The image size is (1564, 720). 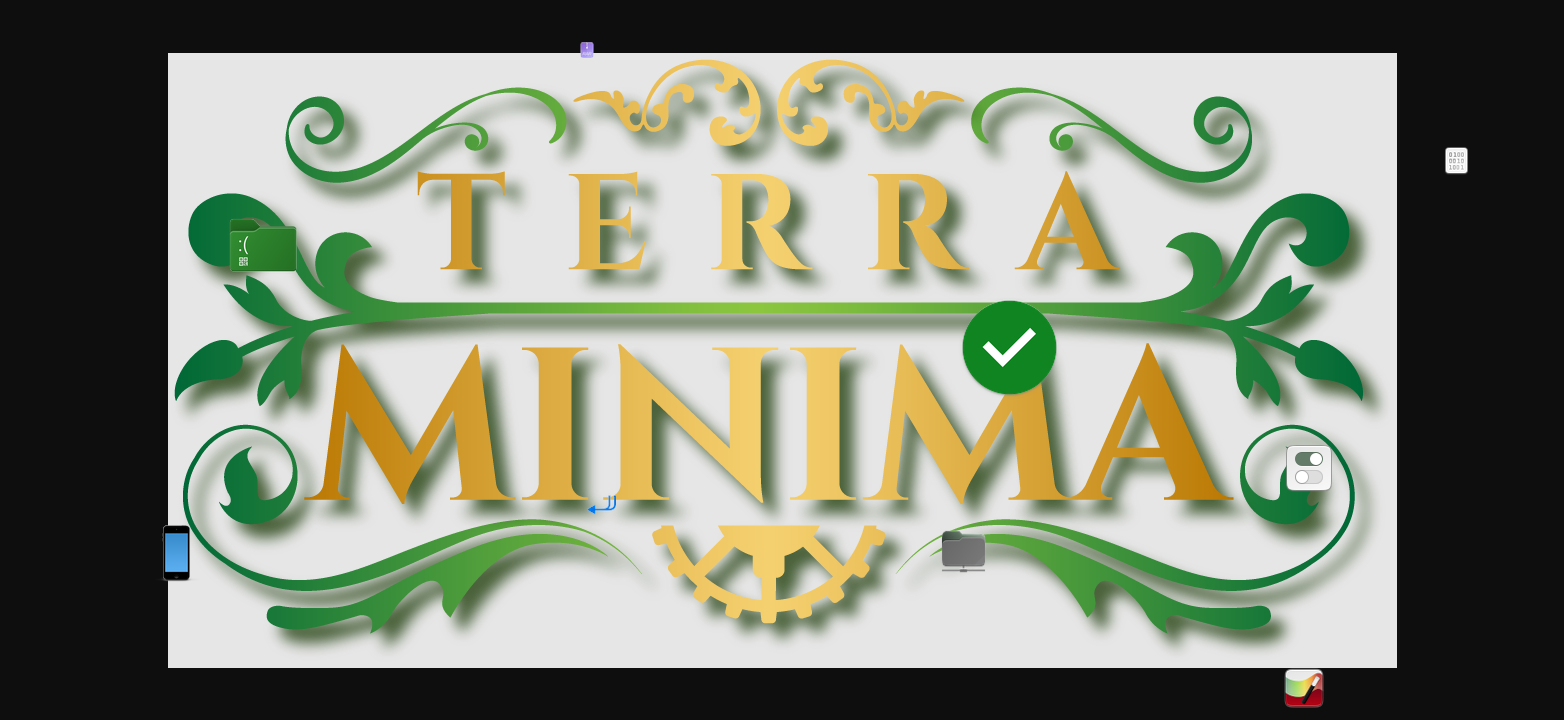 I want to click on folder containing windows insider or beta system files, so click(x=263, y=247).